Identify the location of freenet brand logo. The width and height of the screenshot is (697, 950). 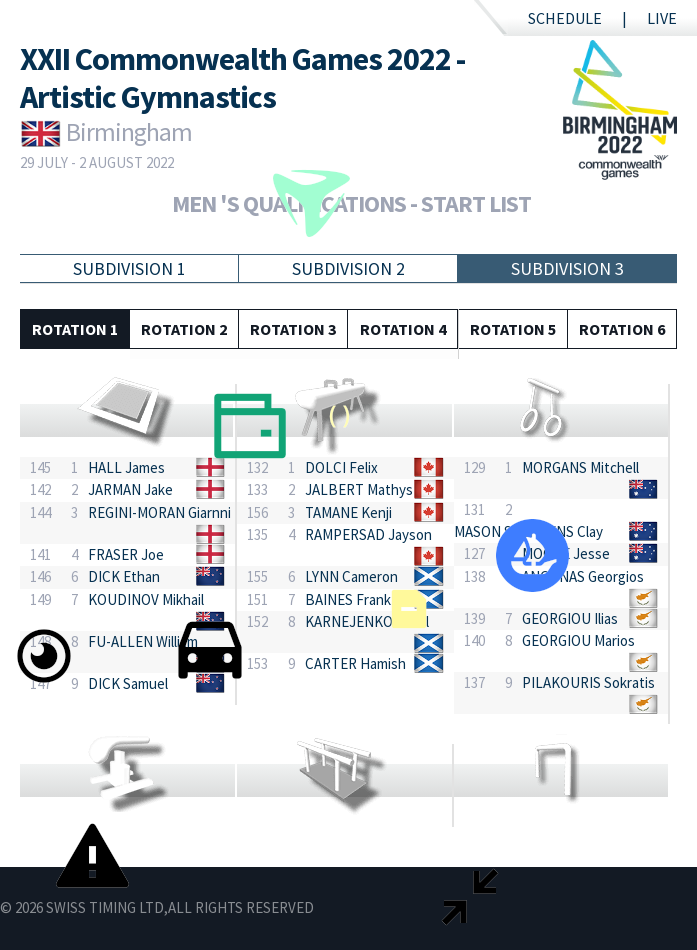
(311, 203).